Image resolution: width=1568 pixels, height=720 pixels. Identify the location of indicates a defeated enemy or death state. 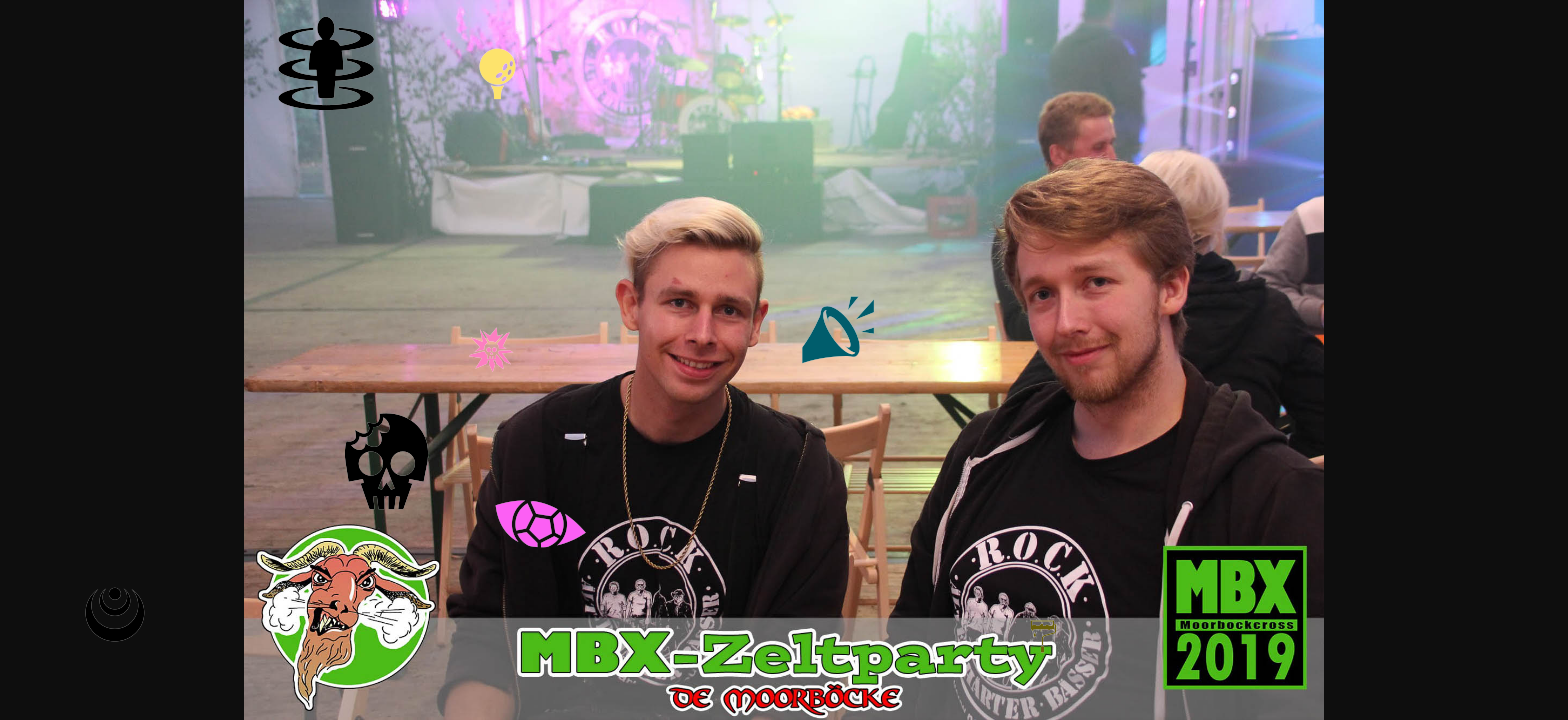
(385, 462).